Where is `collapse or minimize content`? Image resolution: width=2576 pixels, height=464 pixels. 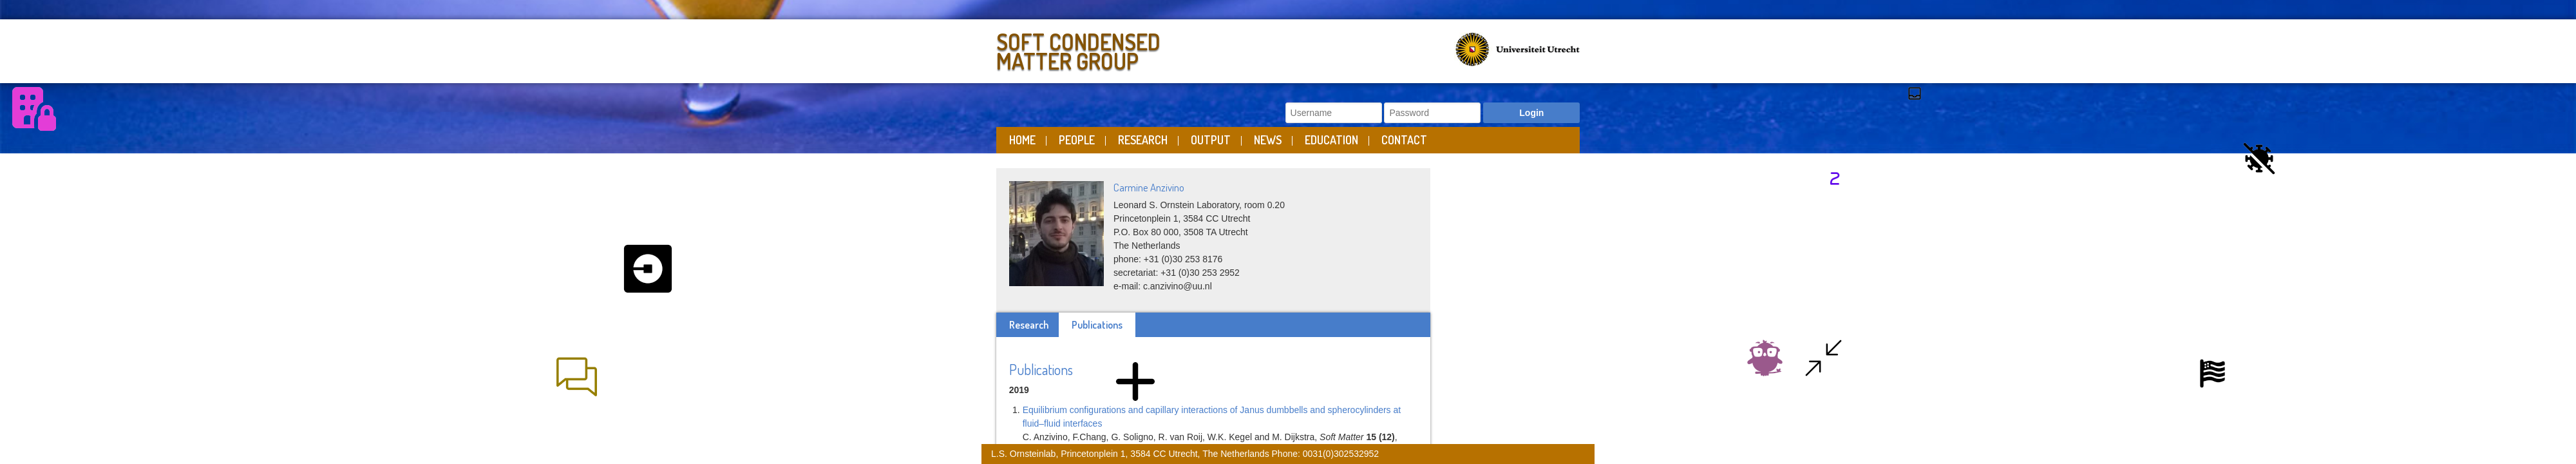 collapse or minimize content is located at coordinates (1823, 358).